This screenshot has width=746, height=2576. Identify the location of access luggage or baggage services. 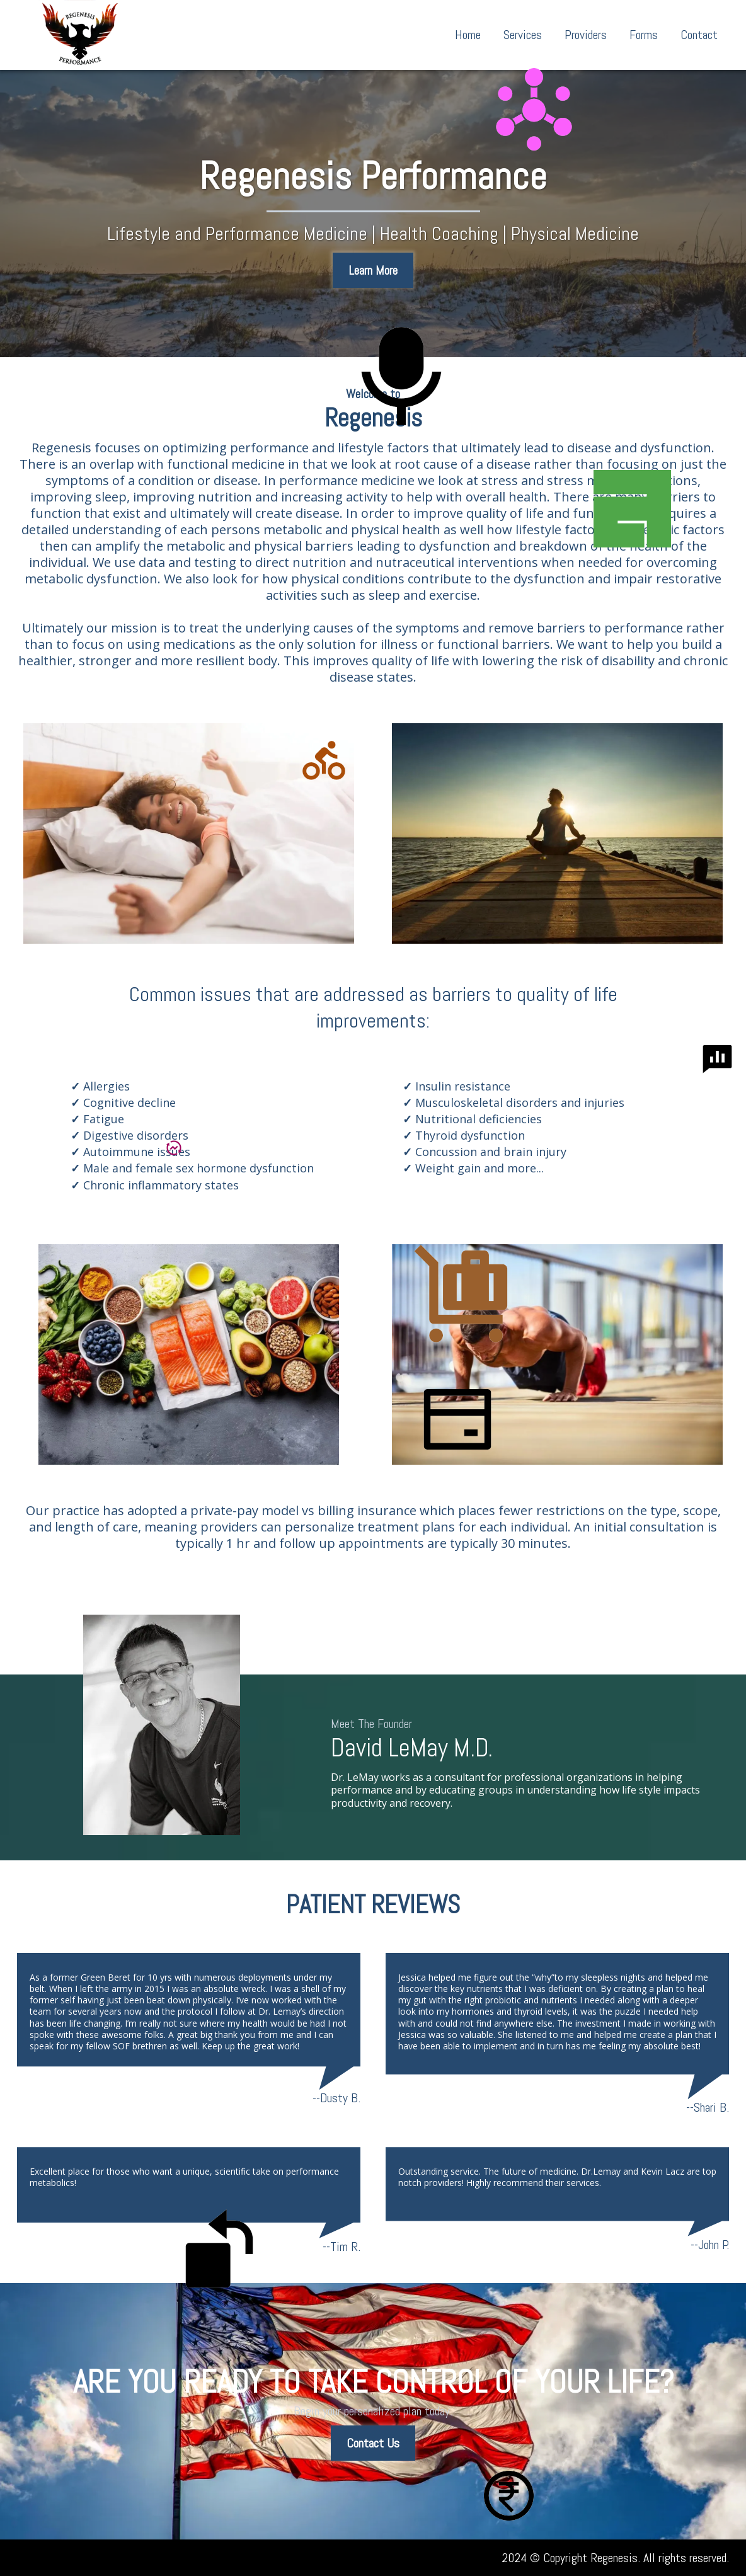
(466, 1291).